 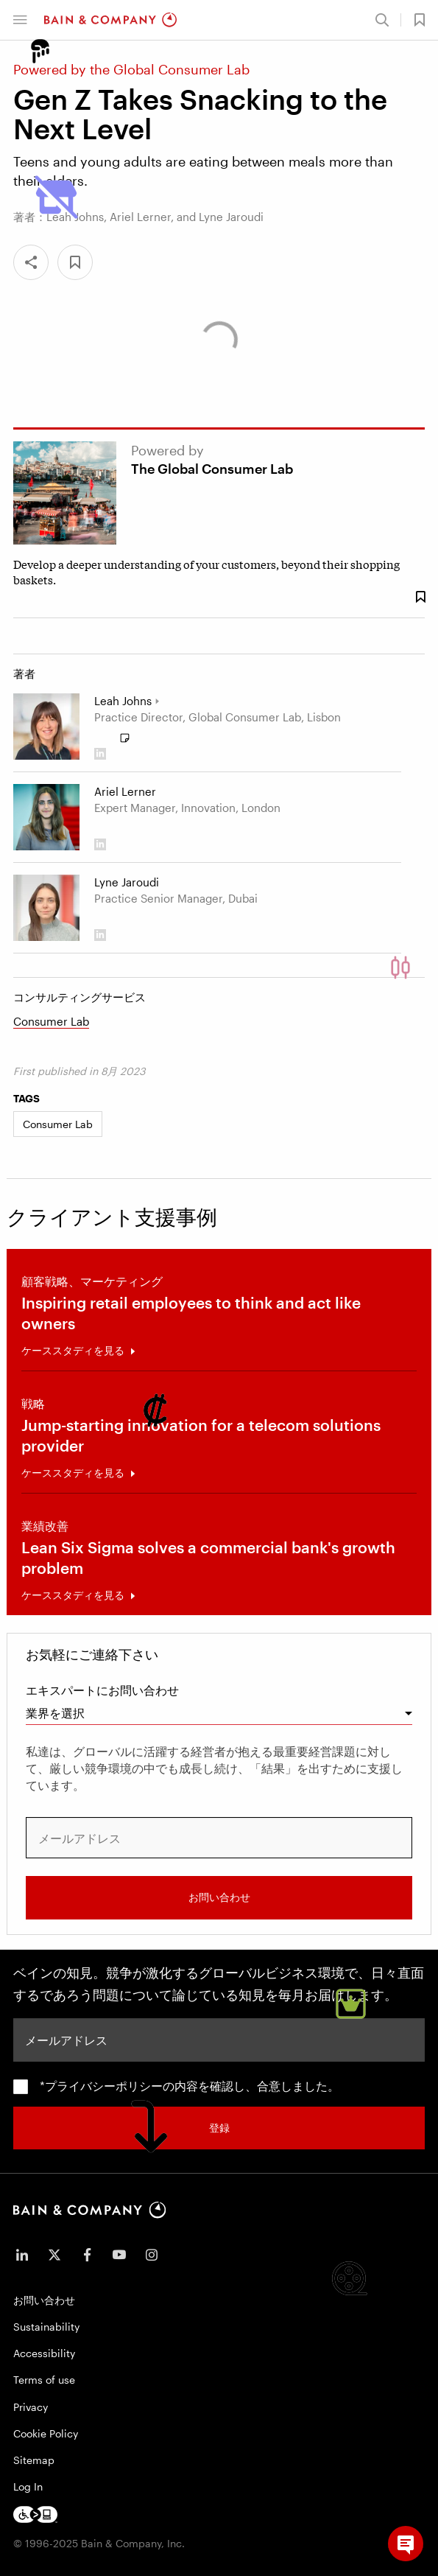 What do you see at coordinates (349, 2278) in the screenshot?
I see `access video or film library` at bounding box center [349, 2278].